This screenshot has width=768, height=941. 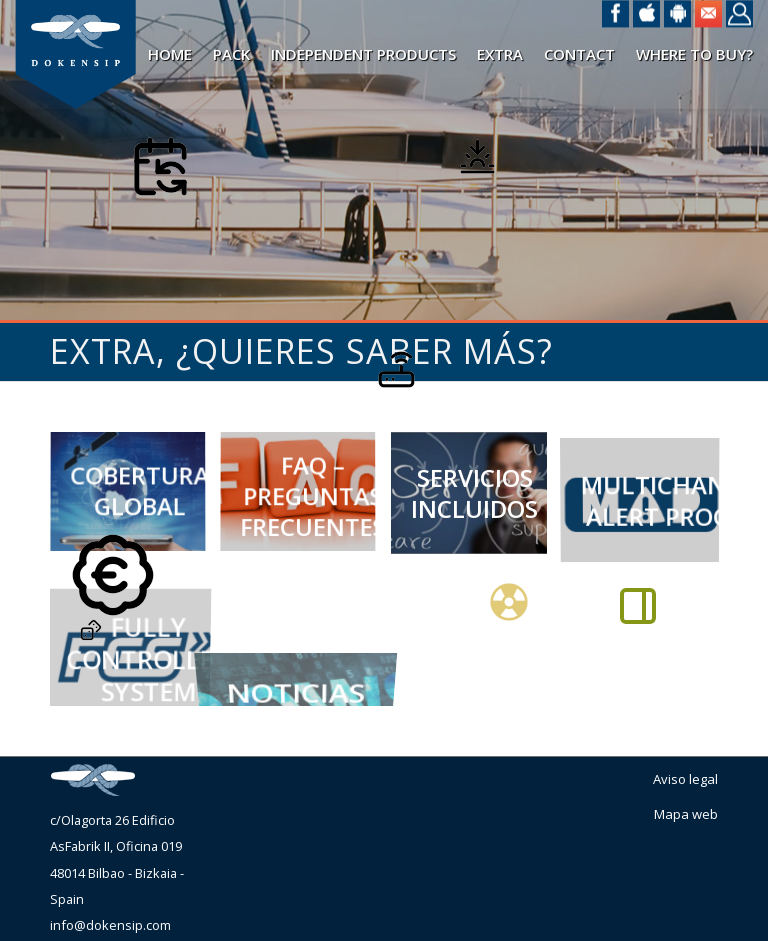 I want to click on set display to evening or night mode, so click(x=477, y=156).